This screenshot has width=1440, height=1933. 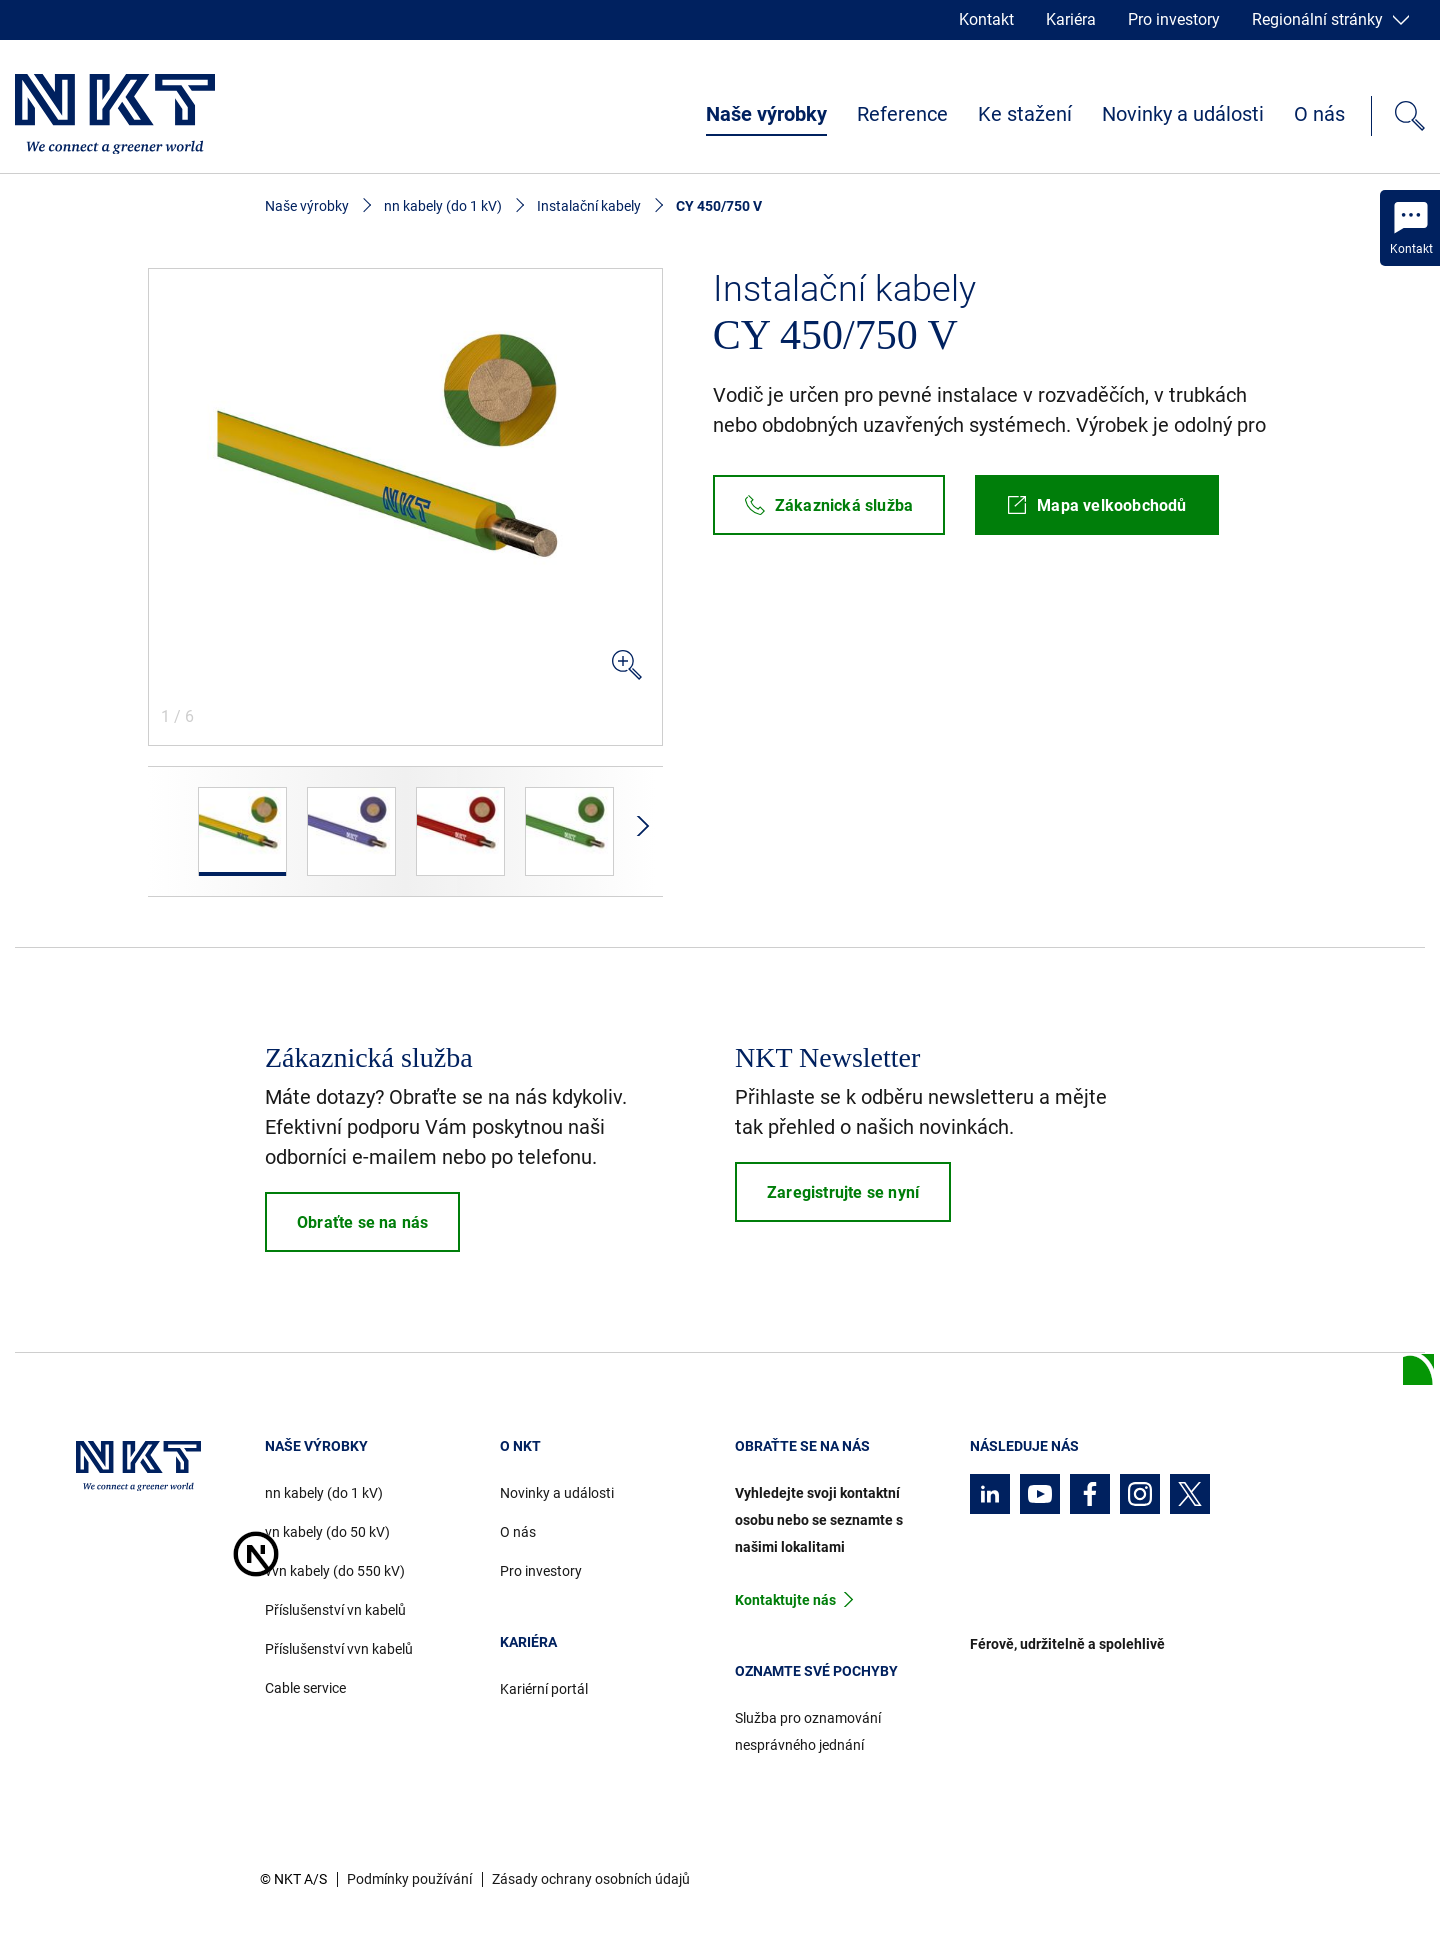 What do you see at coordinates (1418, 1369) in the screenshot?
I see `open zerodha trading app` at bounding box center [1418, 1369].